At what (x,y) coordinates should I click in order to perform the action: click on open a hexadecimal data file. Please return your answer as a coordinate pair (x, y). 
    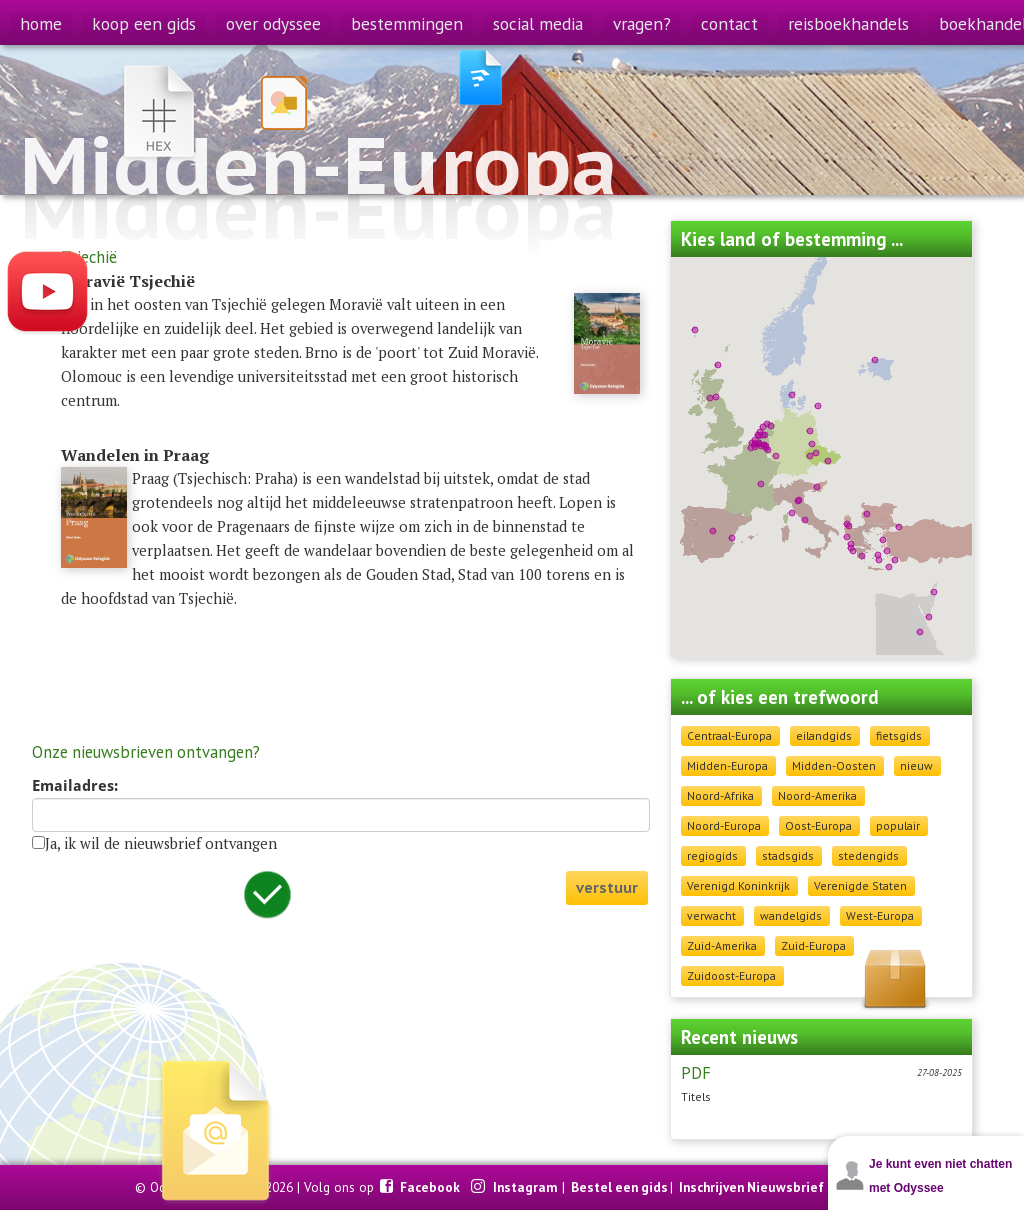
    Looking at the image, I should click on (159, 113).